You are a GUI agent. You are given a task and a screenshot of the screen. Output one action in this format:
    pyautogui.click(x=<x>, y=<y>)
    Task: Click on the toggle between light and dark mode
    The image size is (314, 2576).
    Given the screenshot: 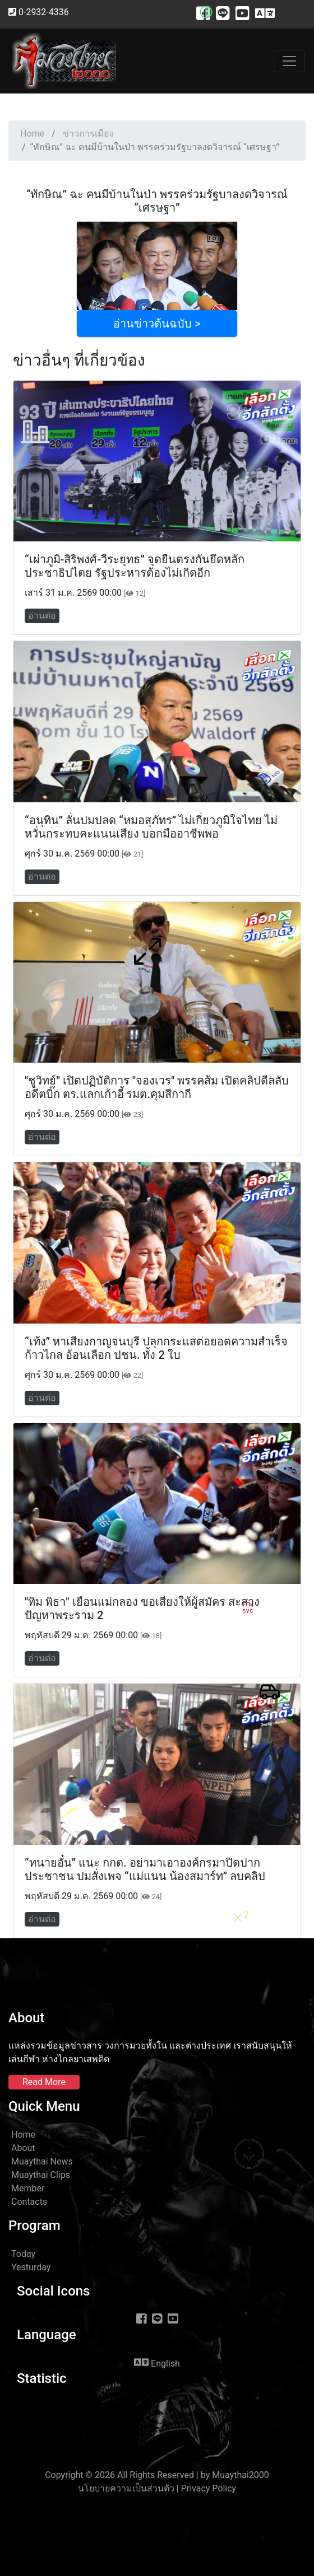 What is the action you would take?
    pyautogui.click(x=206, y=12)
    